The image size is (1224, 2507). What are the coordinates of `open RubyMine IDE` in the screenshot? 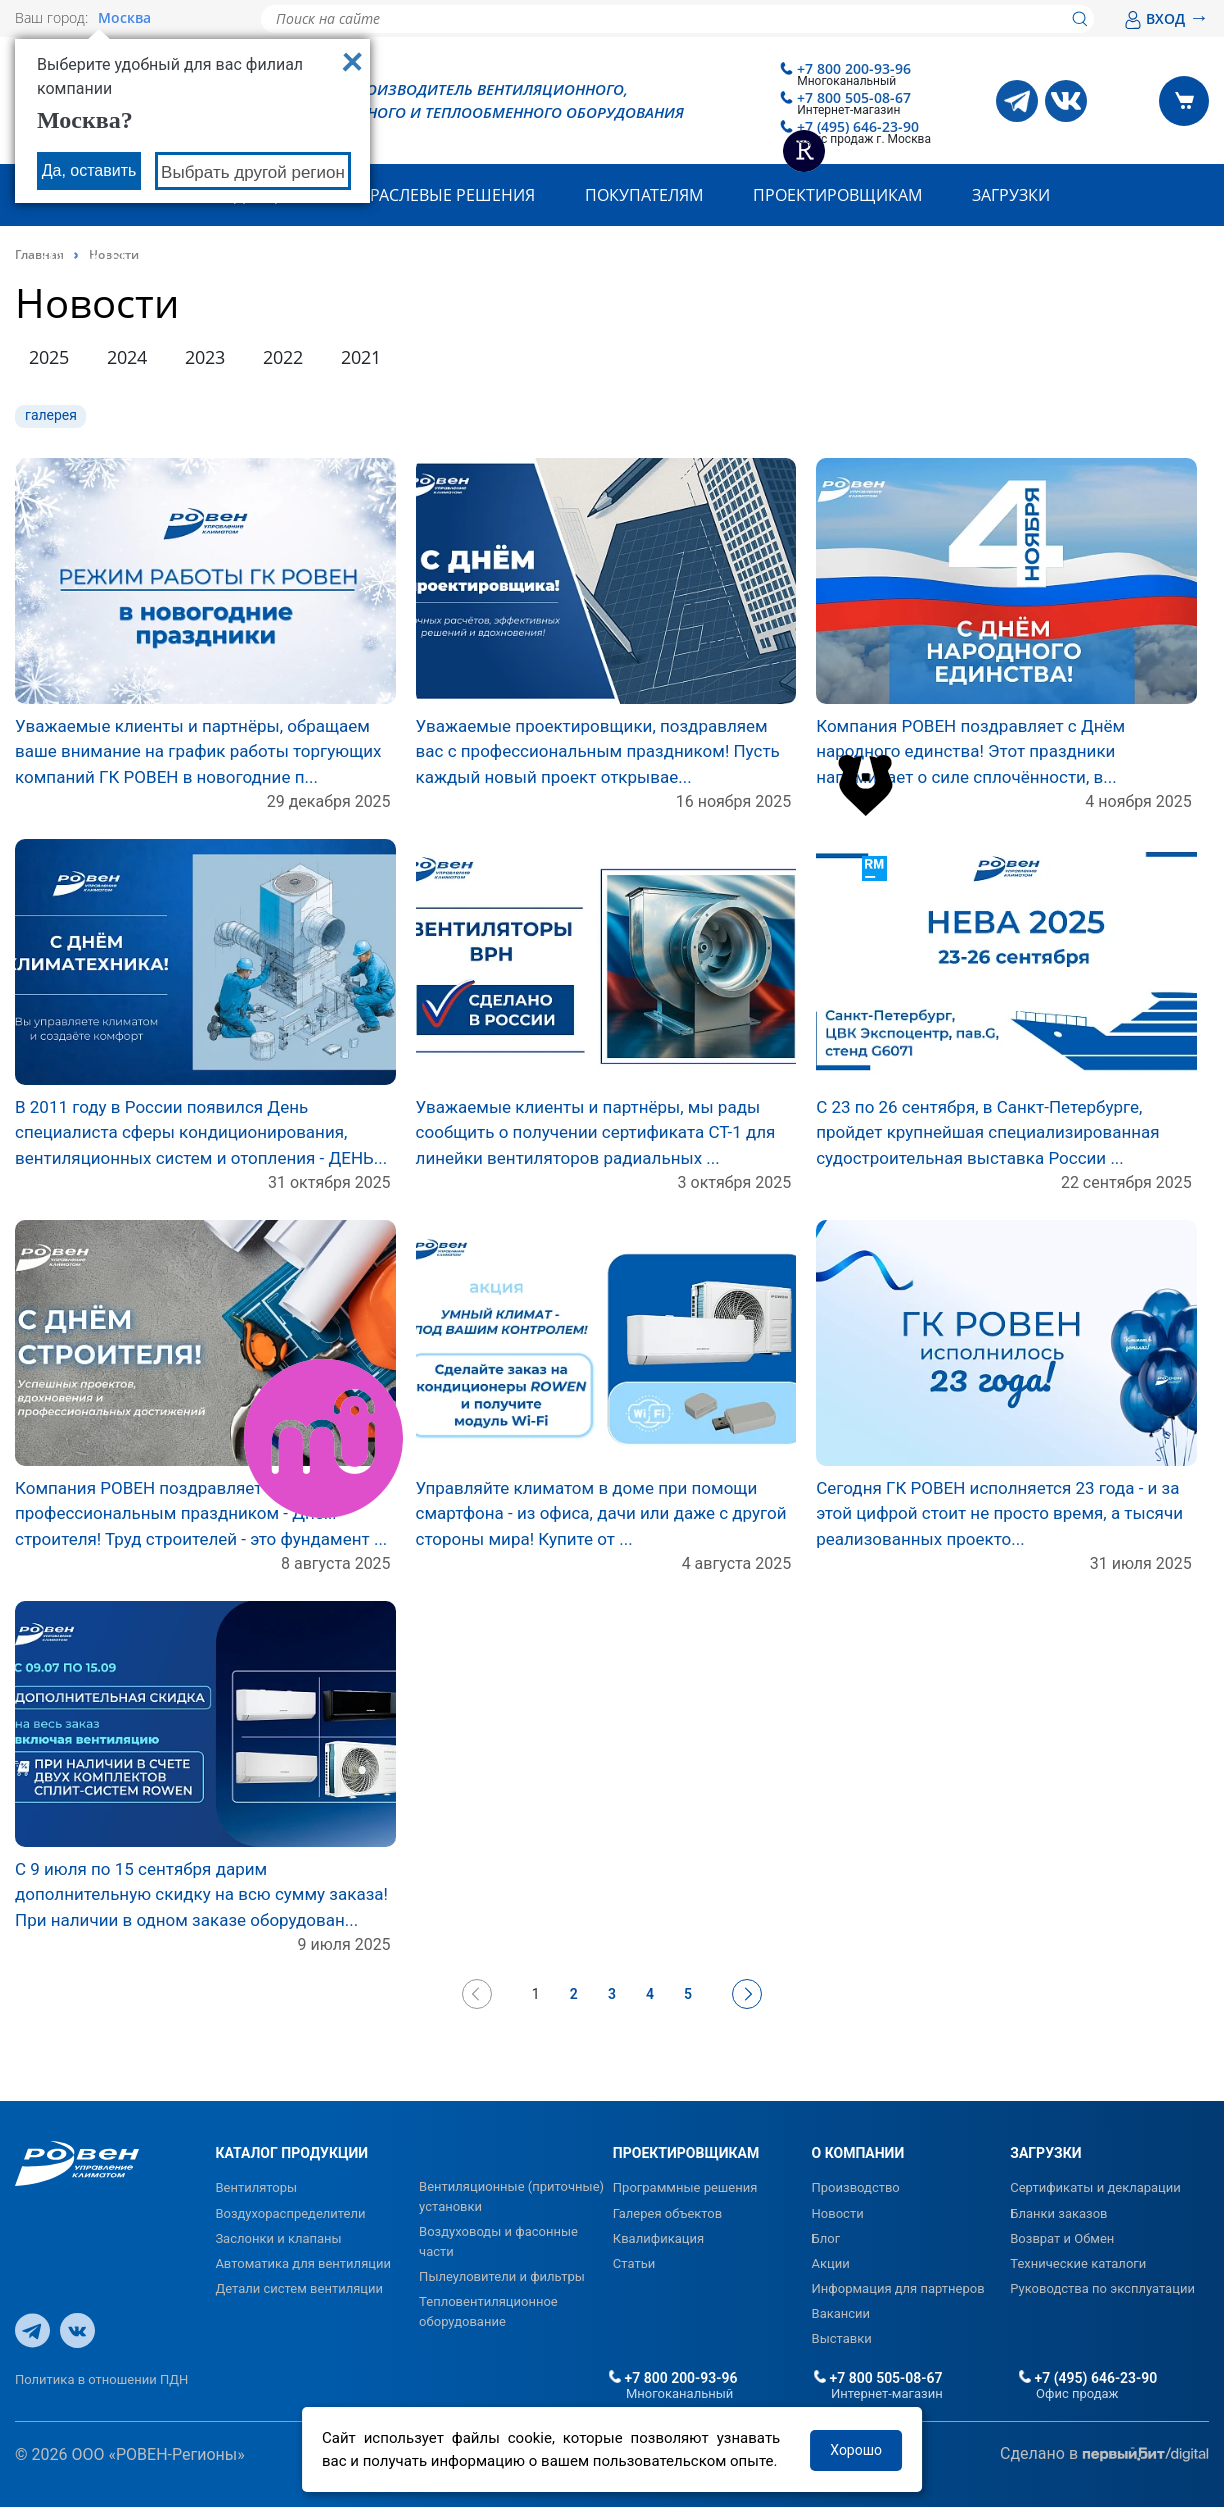 It's located at (874, 868).